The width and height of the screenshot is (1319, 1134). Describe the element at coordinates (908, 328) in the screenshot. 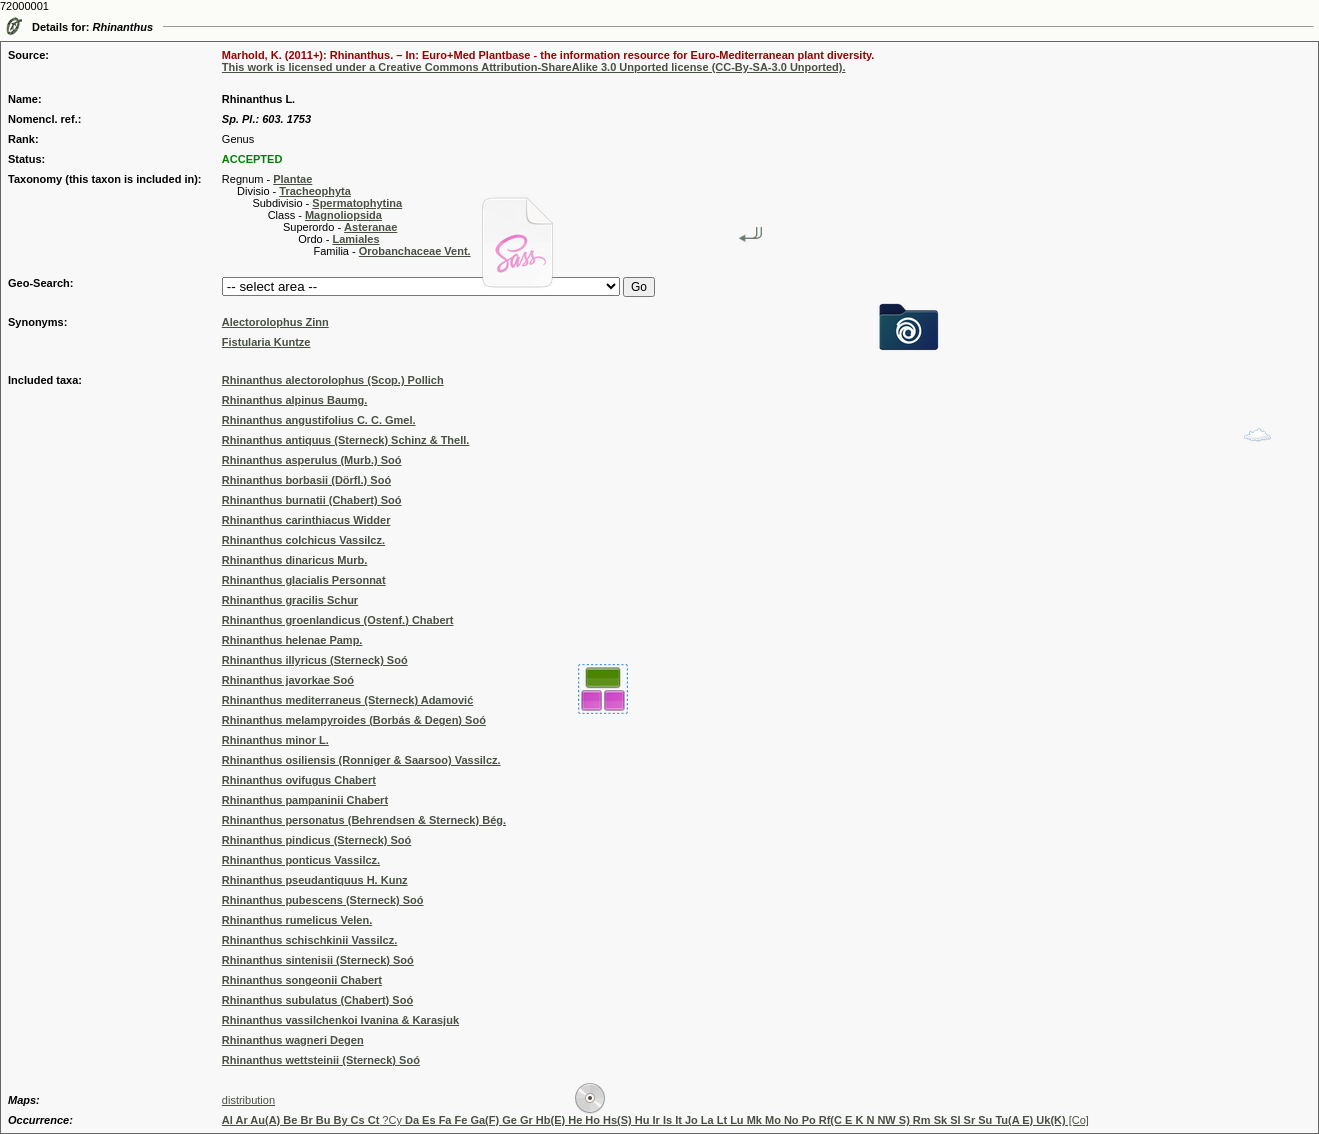

I see `open ubisoft connect (uplay) game files folder` at that location.